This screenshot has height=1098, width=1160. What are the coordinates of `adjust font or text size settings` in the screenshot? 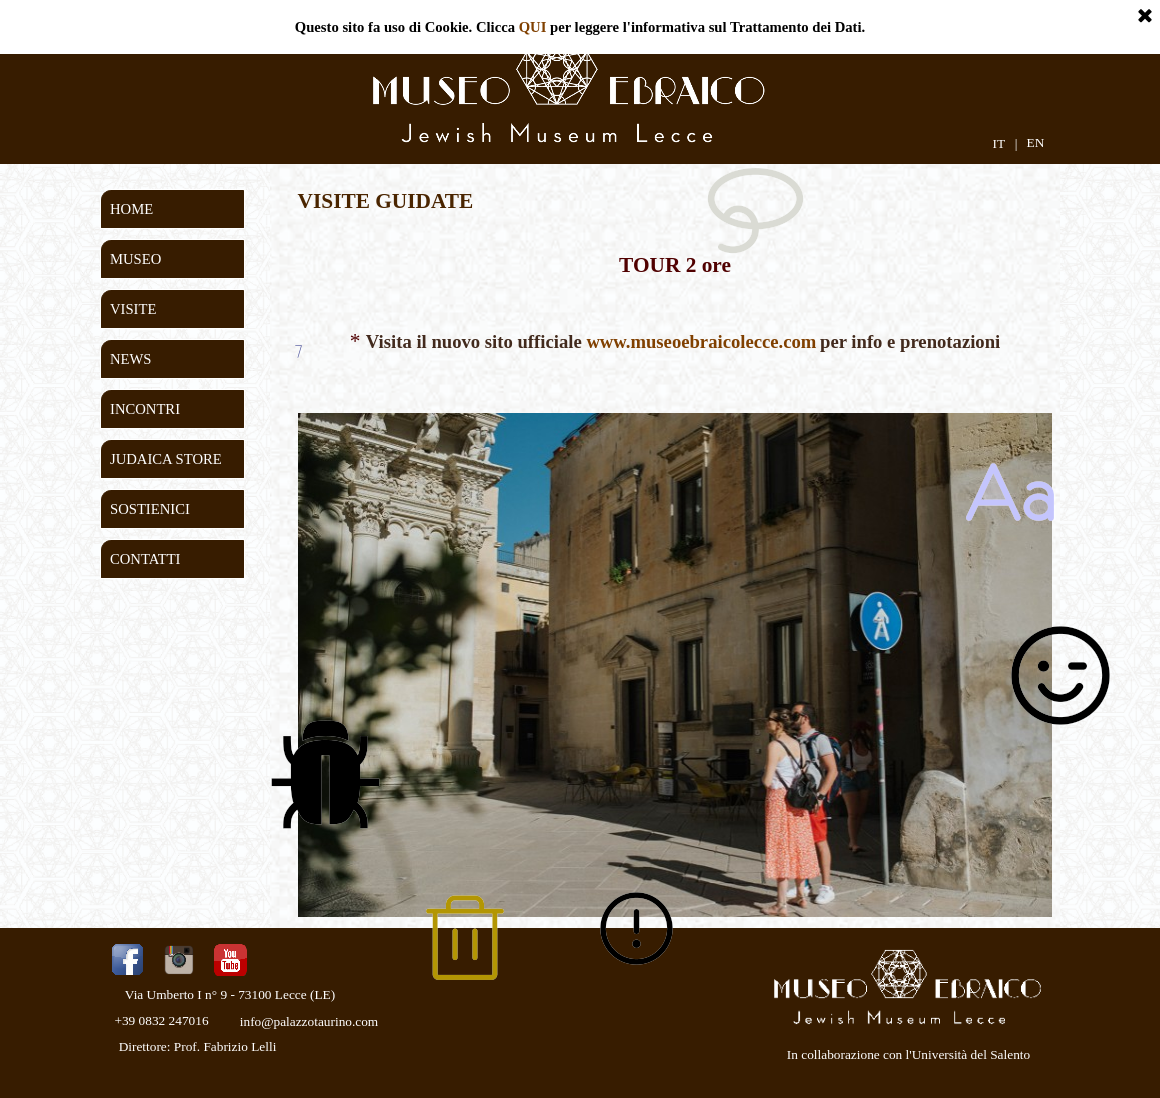 It's located at (1011, 493).